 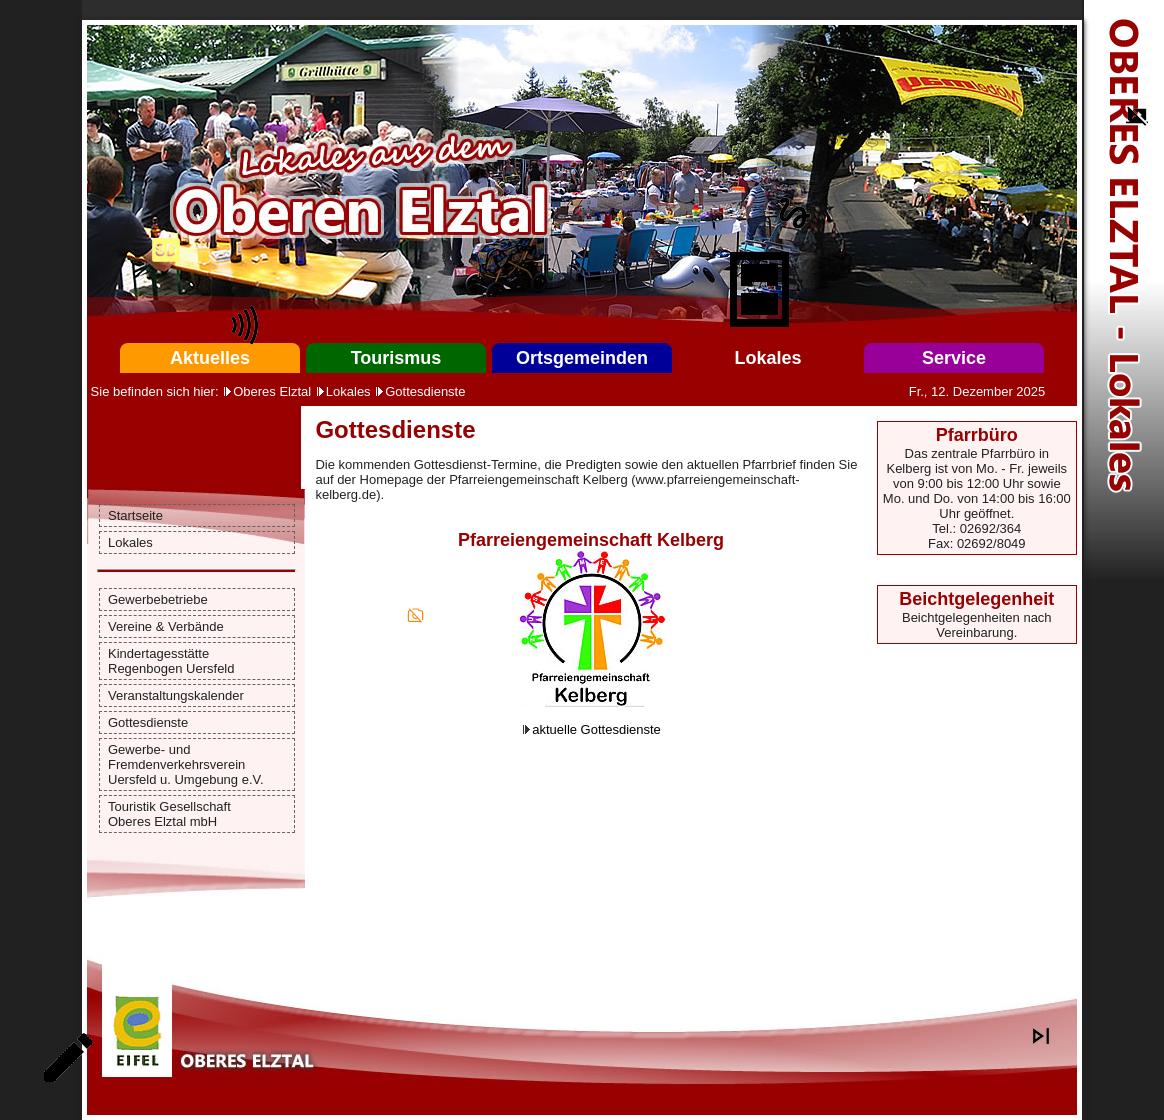 I want to click on indicates standard definition video quality, so click(x=166, y=250).